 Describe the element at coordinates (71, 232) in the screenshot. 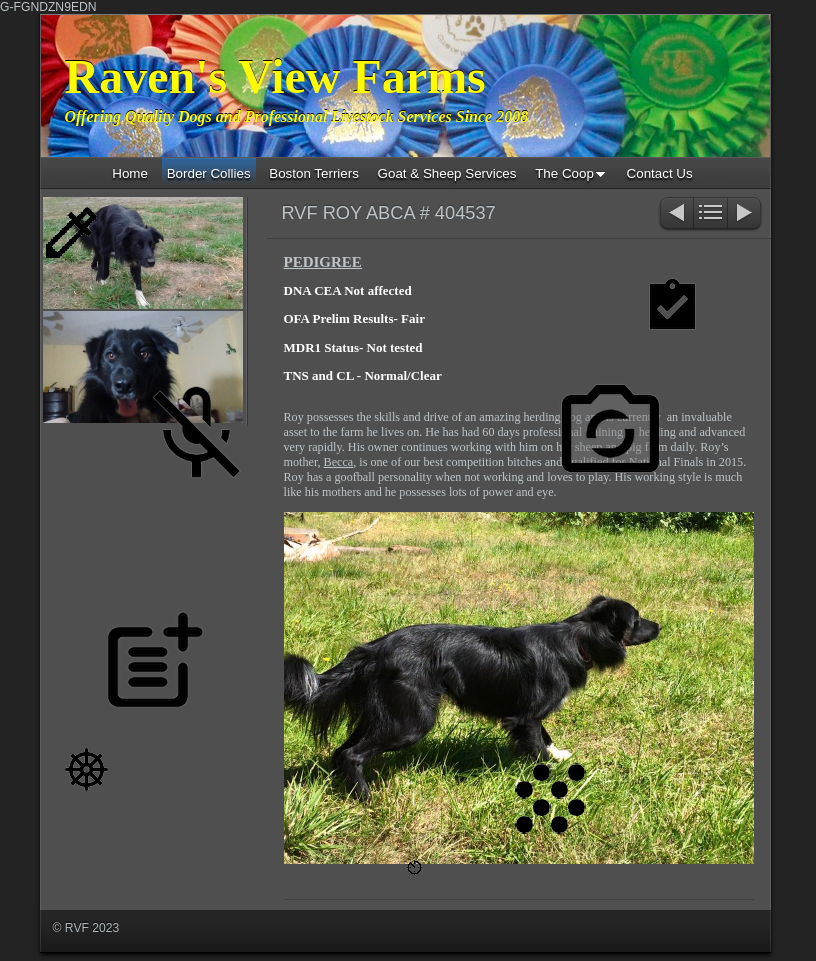

I see `pick a color from the image` at that location.